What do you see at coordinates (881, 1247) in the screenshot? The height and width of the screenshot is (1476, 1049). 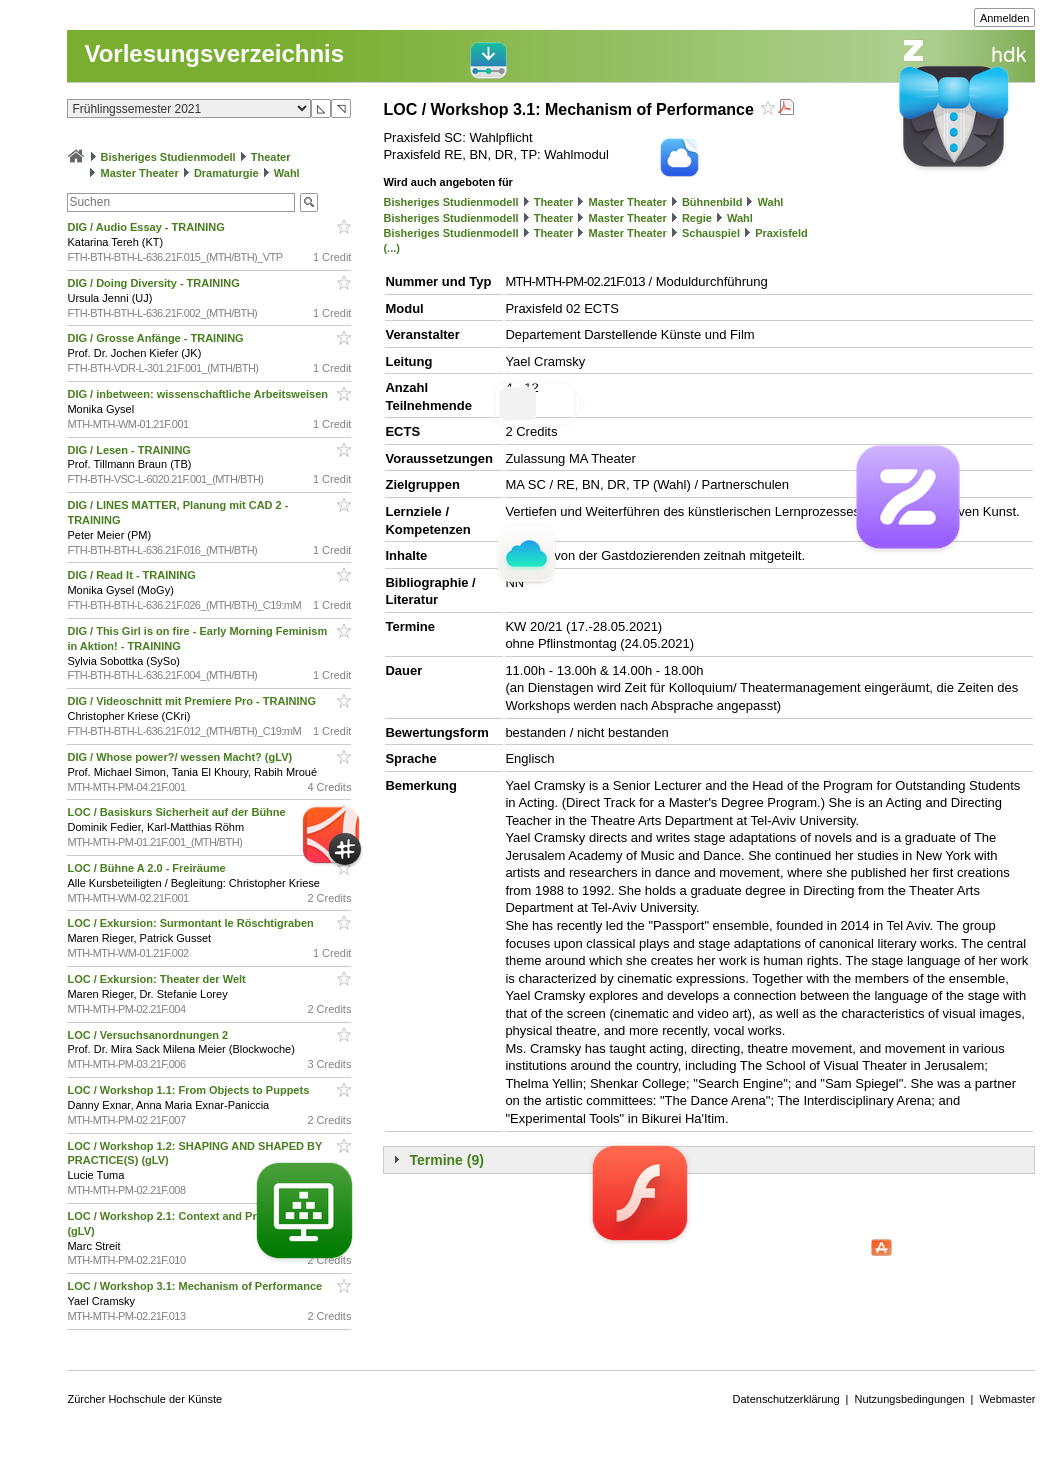 I see `open the software center to browse and install apps` at bounding box center [881, 1247].